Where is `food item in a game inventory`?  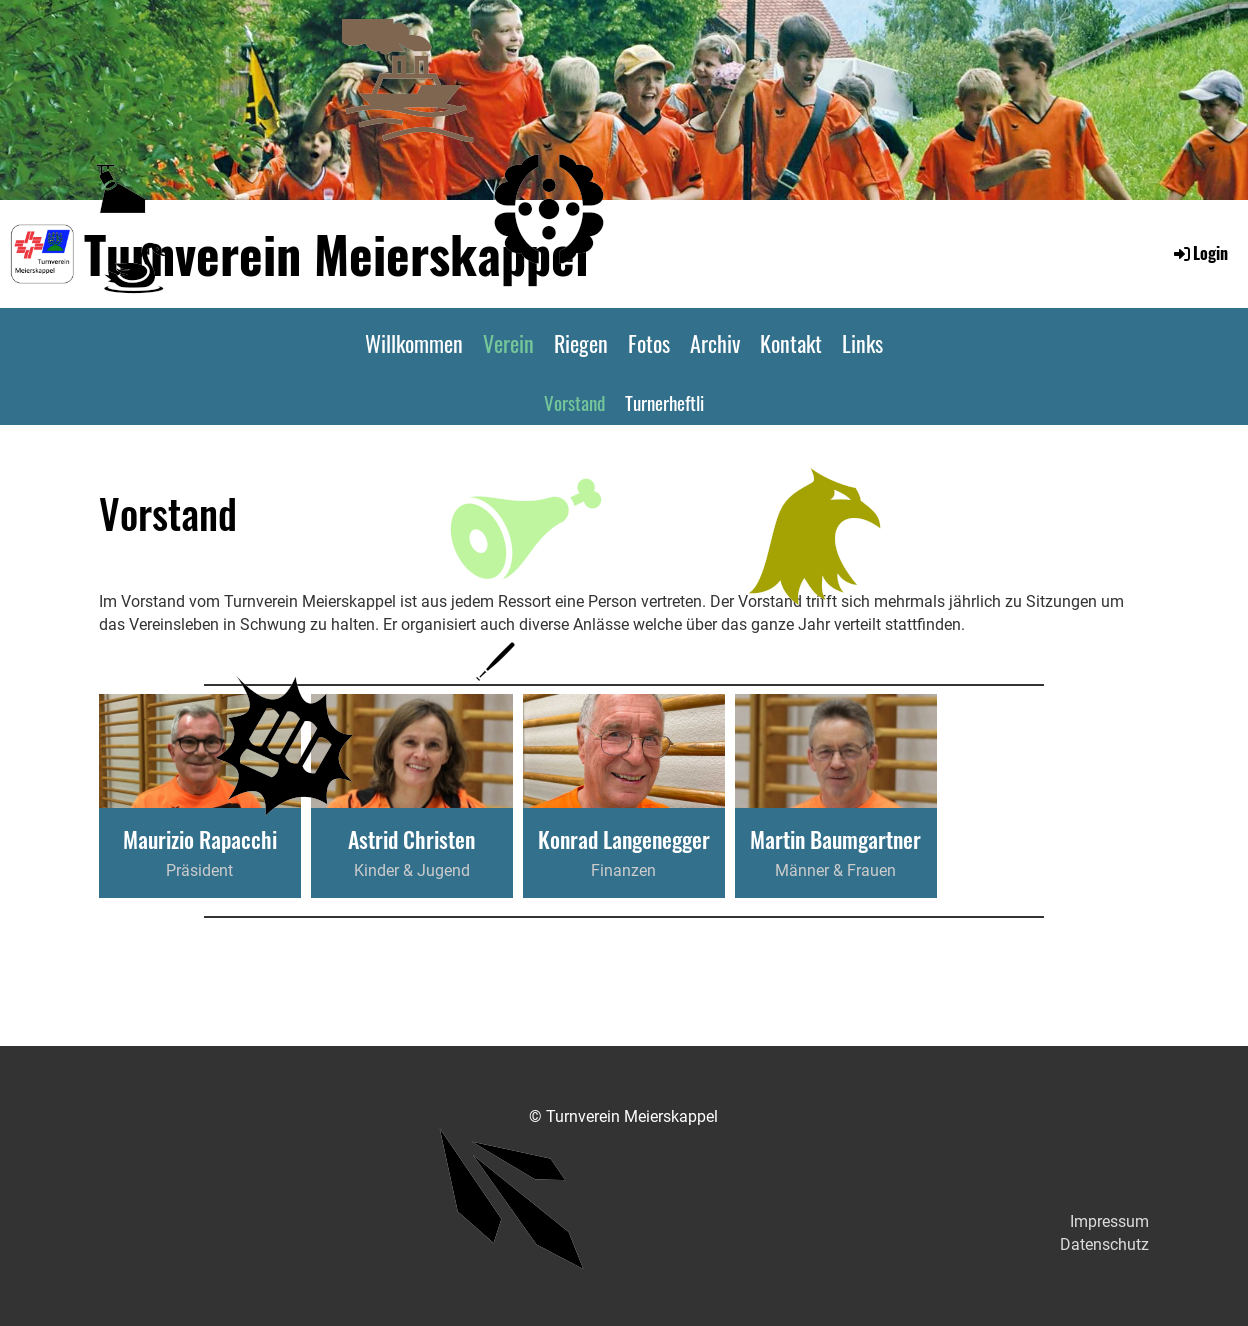
food item in a game inventory is located at coordinates (526, 529).